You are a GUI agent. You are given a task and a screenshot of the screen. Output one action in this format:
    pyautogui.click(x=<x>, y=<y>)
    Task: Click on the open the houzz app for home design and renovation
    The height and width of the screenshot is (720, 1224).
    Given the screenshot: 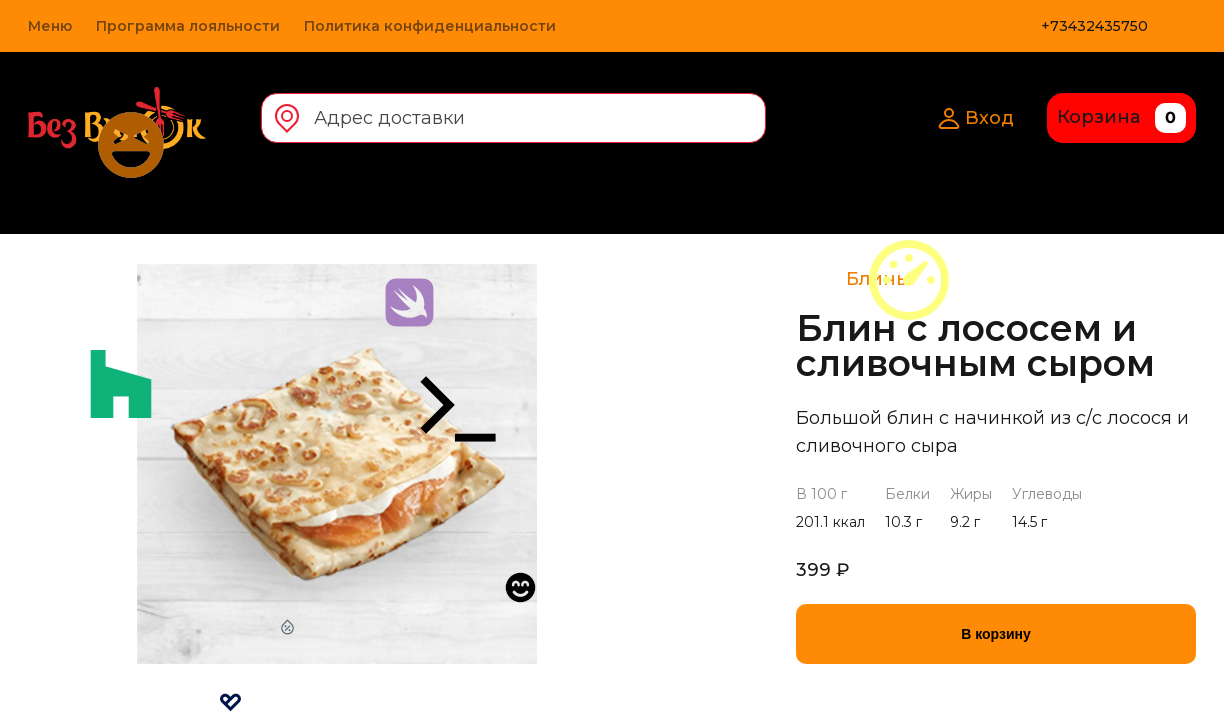 What is the action you would take?
    pyautogui.click(x=121, y=384)
    